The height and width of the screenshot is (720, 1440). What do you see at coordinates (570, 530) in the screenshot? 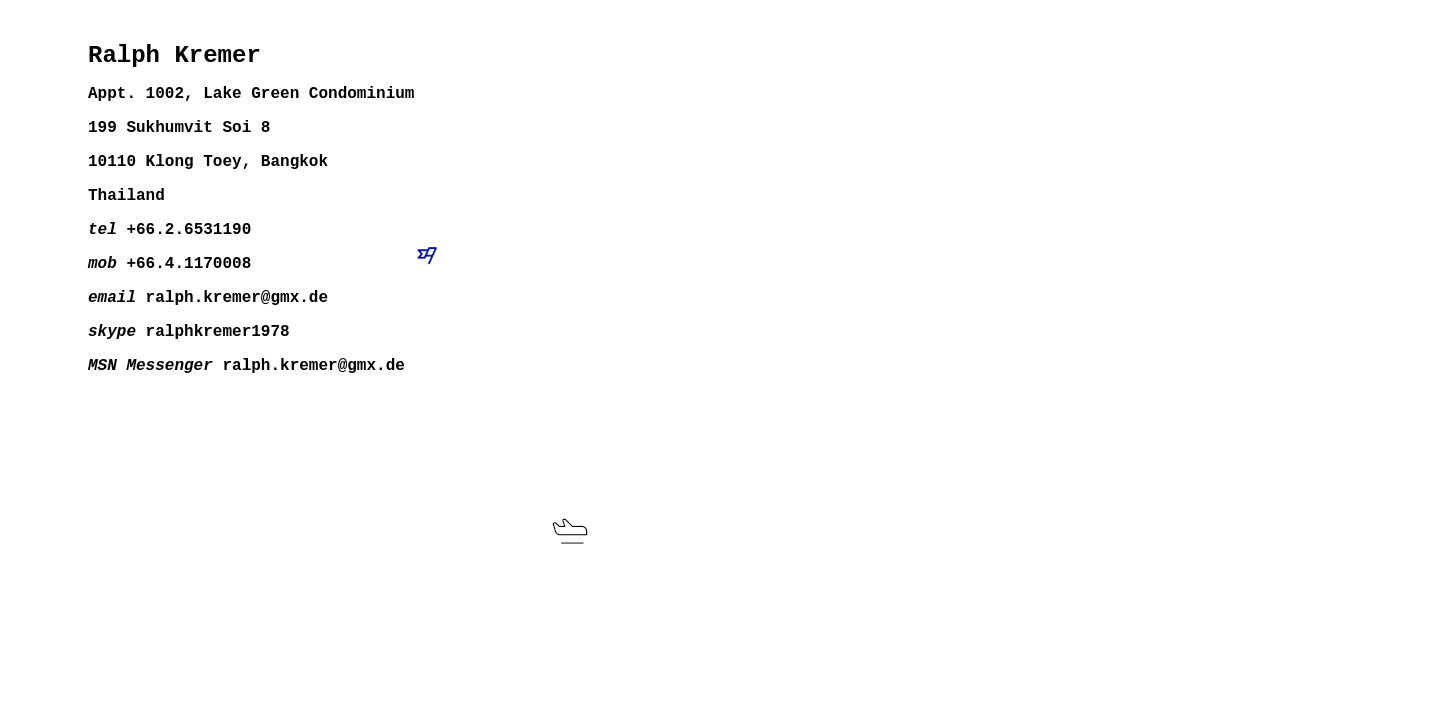
I see `indicates flight mode is active` at bounding box center [570, 530].